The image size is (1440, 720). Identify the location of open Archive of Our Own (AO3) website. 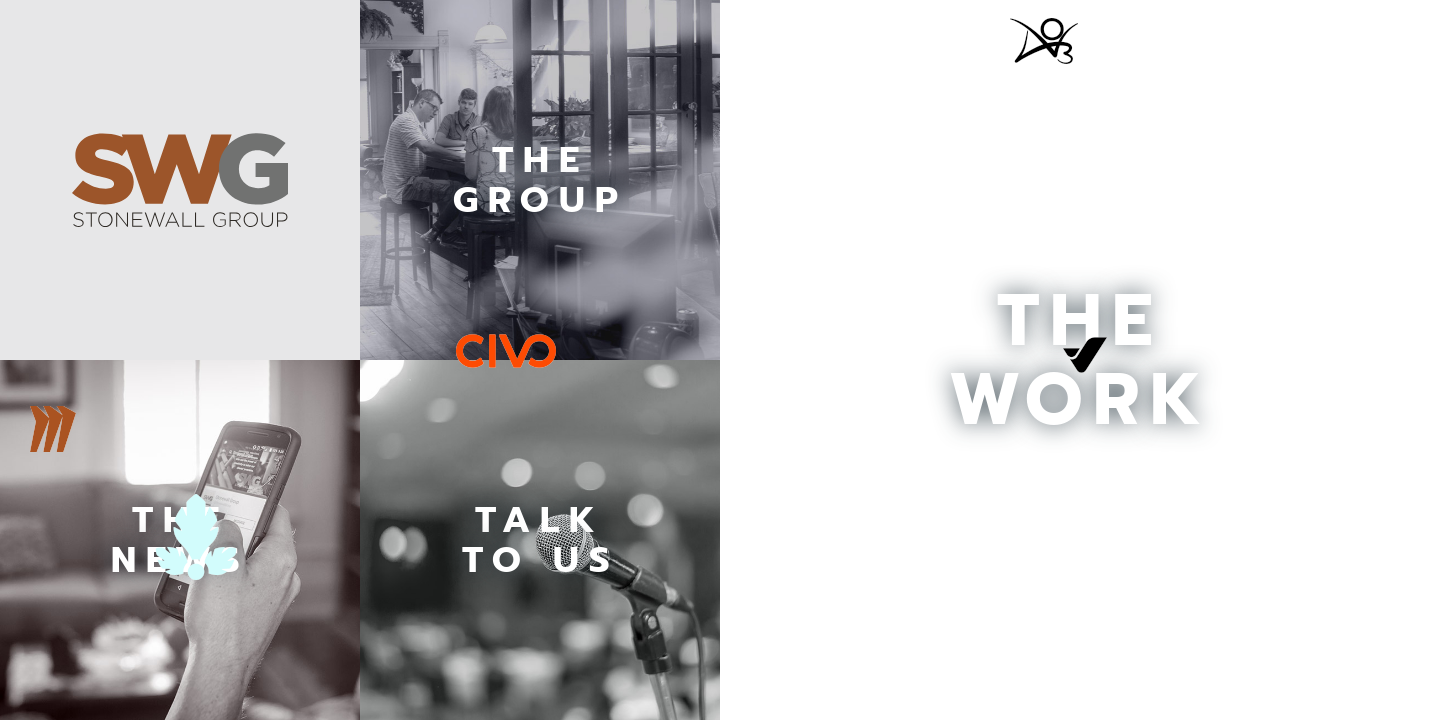
(1044, 41).